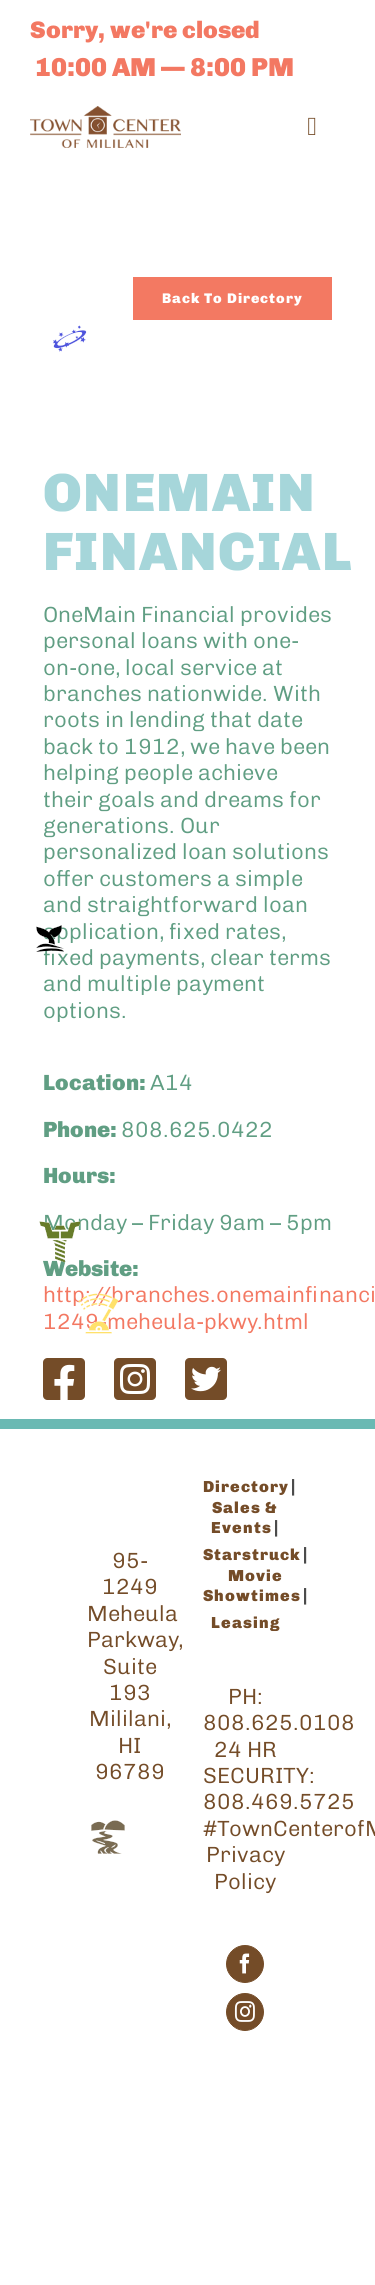 The width and height of the screenshot is (375, 2285). What do you see at coordinates (60, 1242) in the screenshot?
I see `ancient or antique hardware item in inventory` at bounding box center [60, 1242].